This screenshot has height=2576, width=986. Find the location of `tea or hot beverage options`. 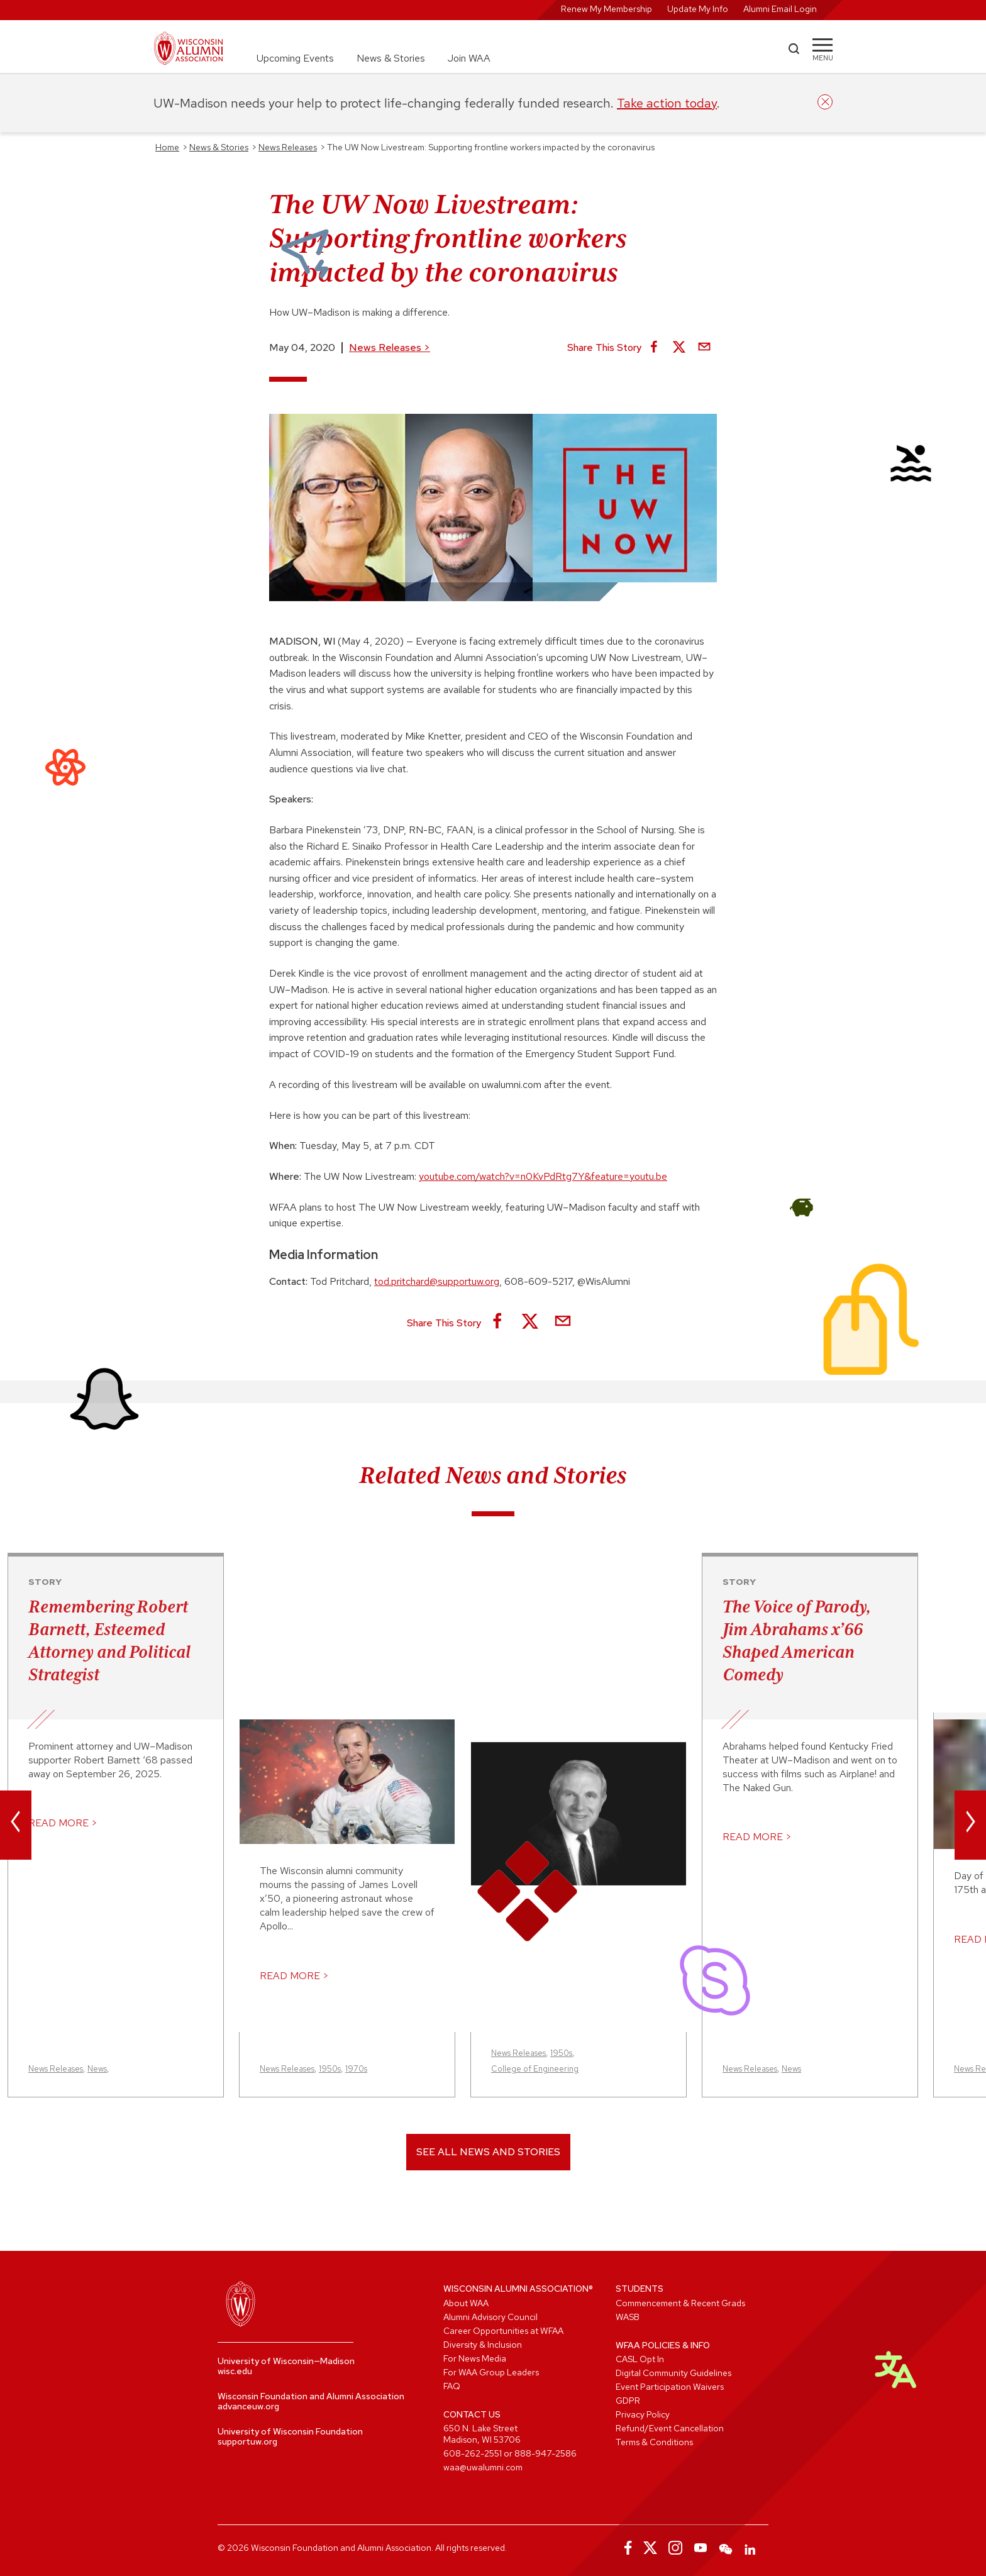

tea or hot beverage options is located at coordinates (867, 1323).